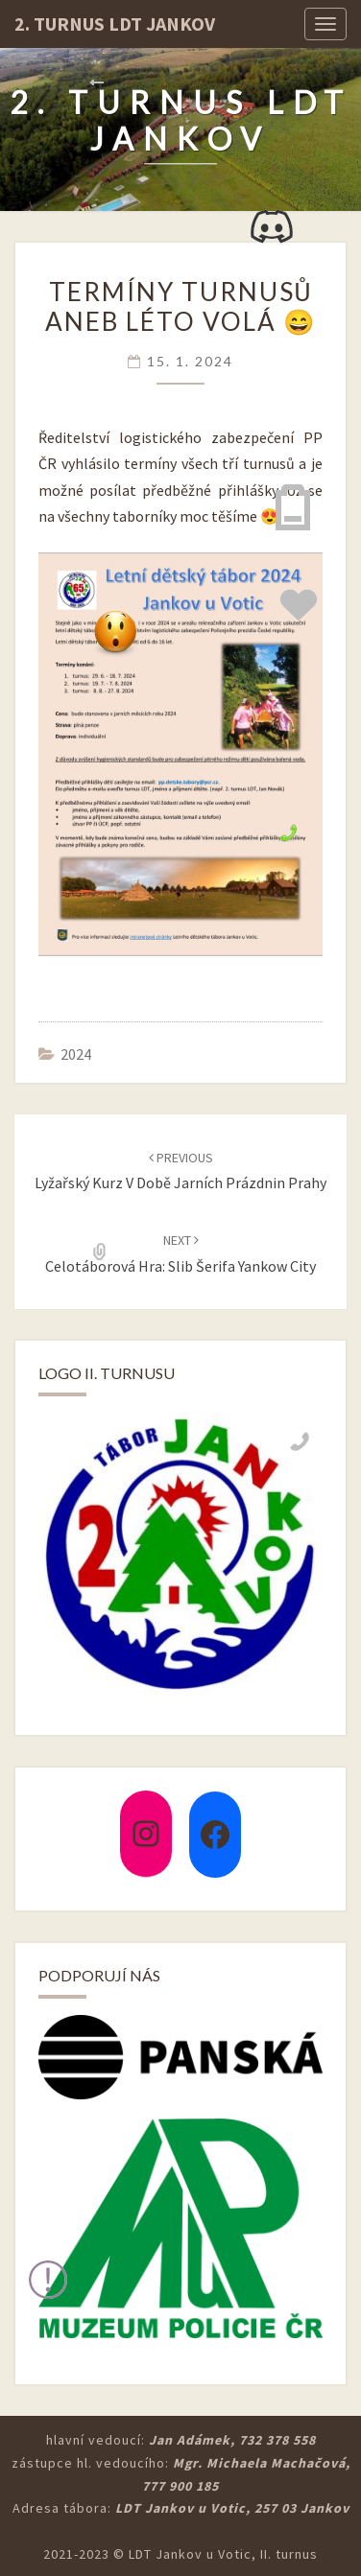  What do you see at coordinates (115, 633) in the screenshot?
I see `indicates a surprising or unexpected event` at bounding box center [115, 633].